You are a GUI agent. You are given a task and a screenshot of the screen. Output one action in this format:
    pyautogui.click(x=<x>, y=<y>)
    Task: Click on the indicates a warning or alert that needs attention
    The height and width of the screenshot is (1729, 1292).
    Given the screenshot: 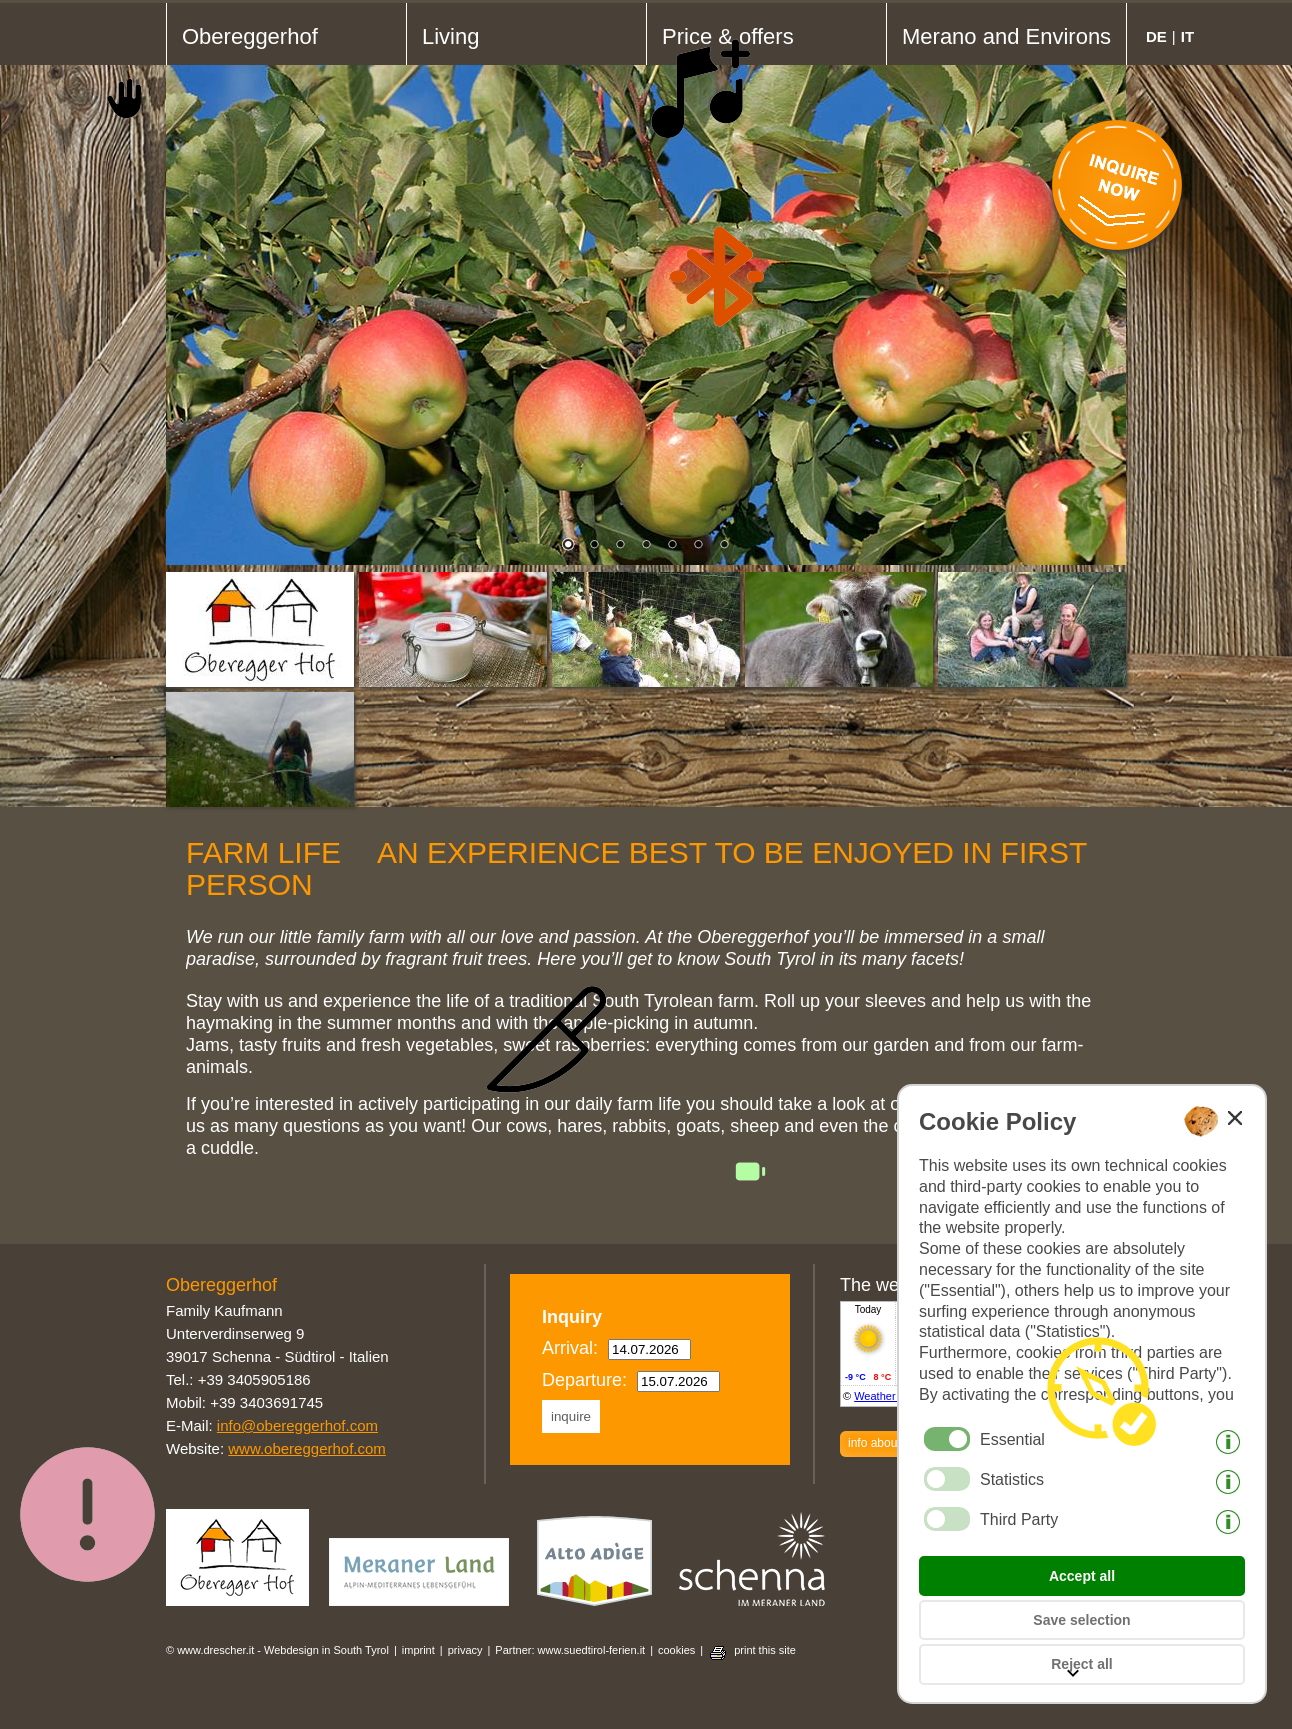 What is the action you would take?
    pyautogui.click(x=87, y=1514)
    